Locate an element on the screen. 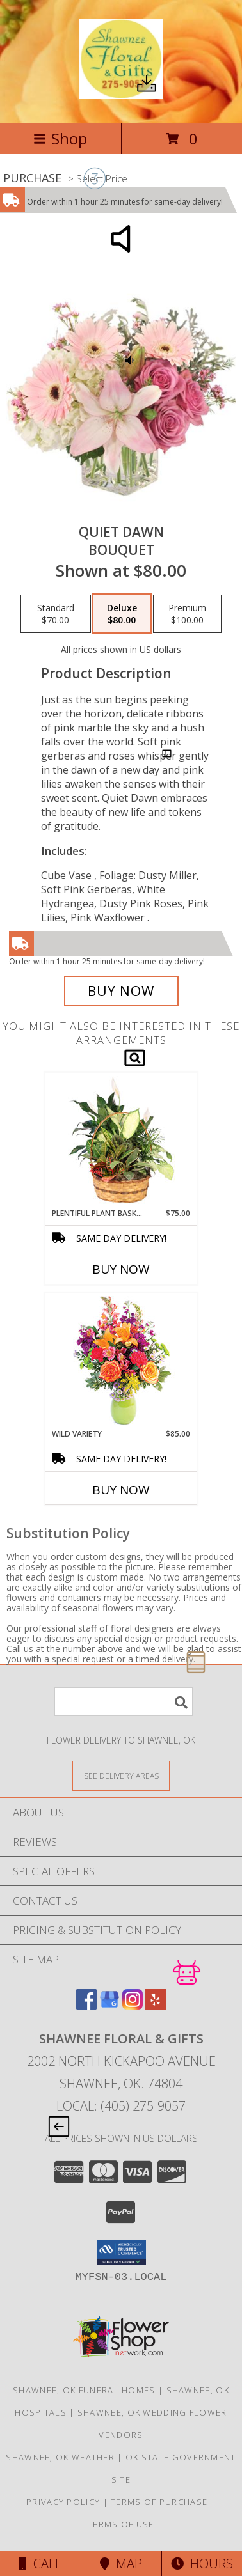 Image resolution: width=242 pixels, height=2576 pixels. decrease audio volume is located at coordinates (129, 360).